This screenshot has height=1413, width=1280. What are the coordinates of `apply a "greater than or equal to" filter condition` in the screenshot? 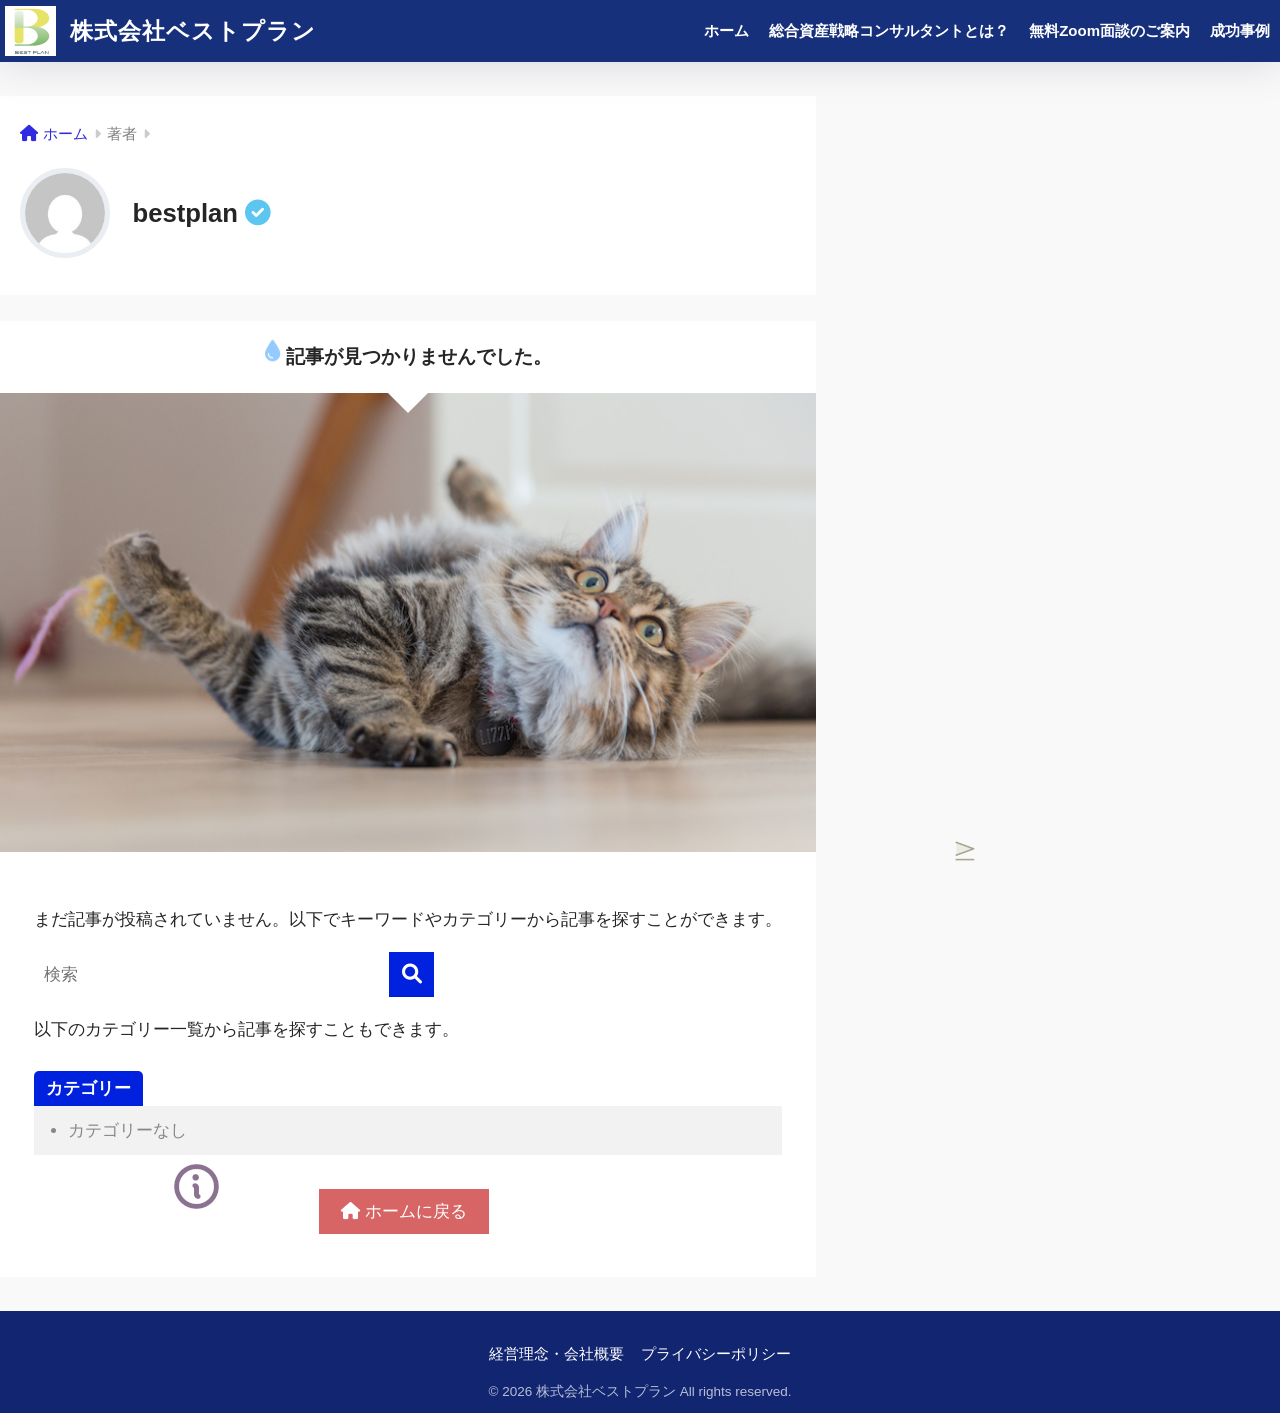 It's located at (964, 851).